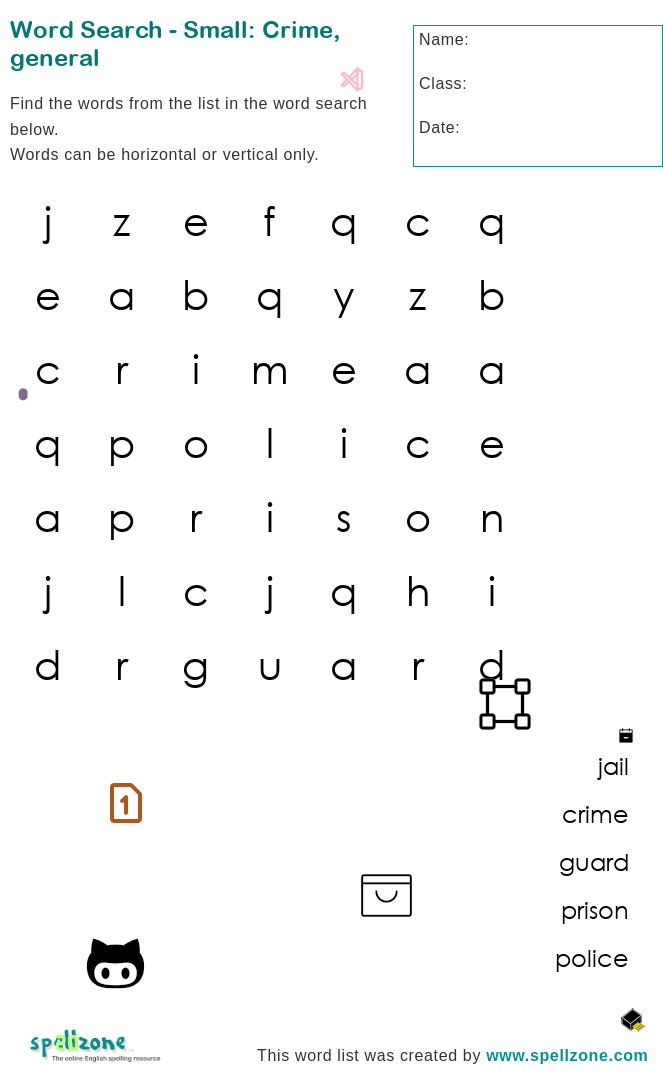  Describe the element at coordinates (352, 79) in the screenshot. I see `open visual studio code` at that location.